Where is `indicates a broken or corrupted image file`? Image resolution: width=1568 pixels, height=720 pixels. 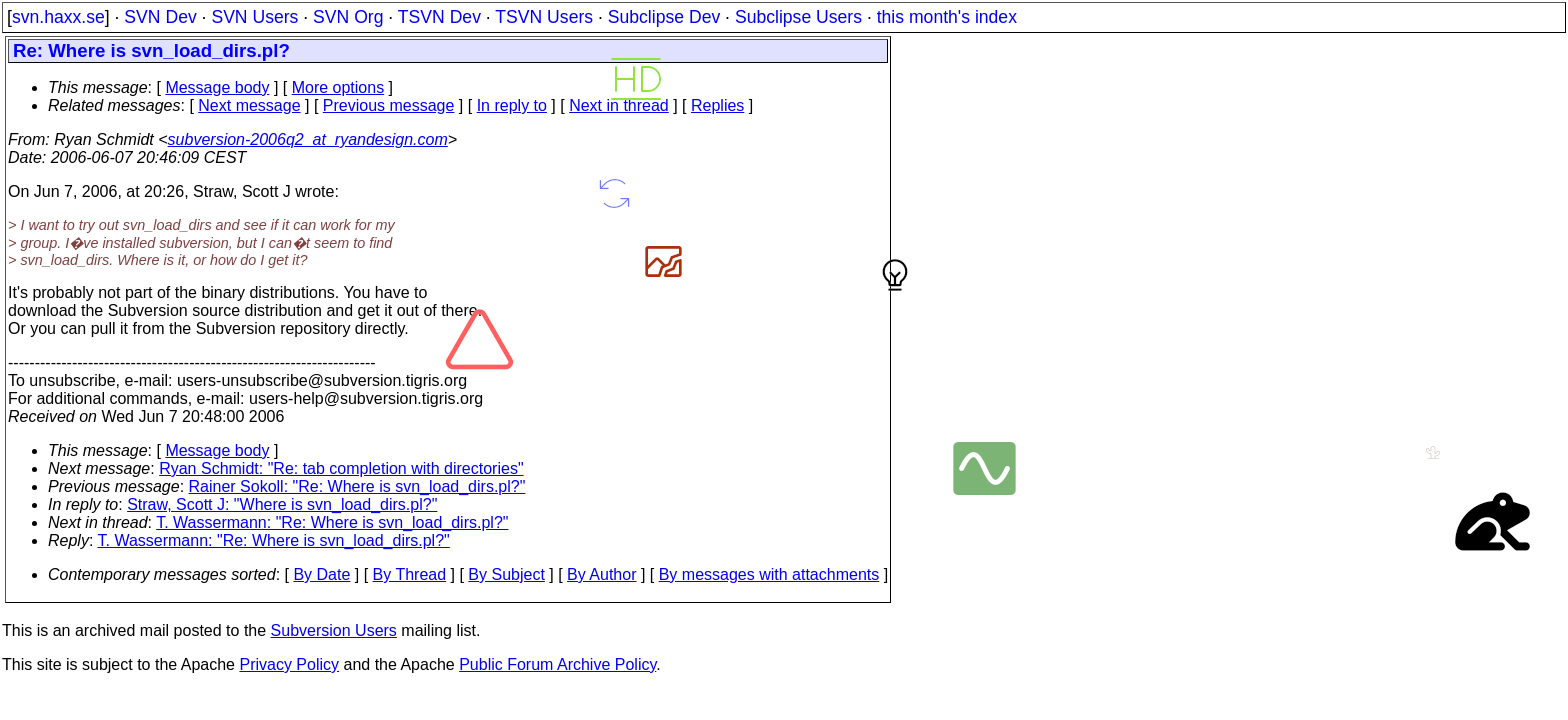
indicates a broken or corrupted image file is located at coordinates (663, 261).